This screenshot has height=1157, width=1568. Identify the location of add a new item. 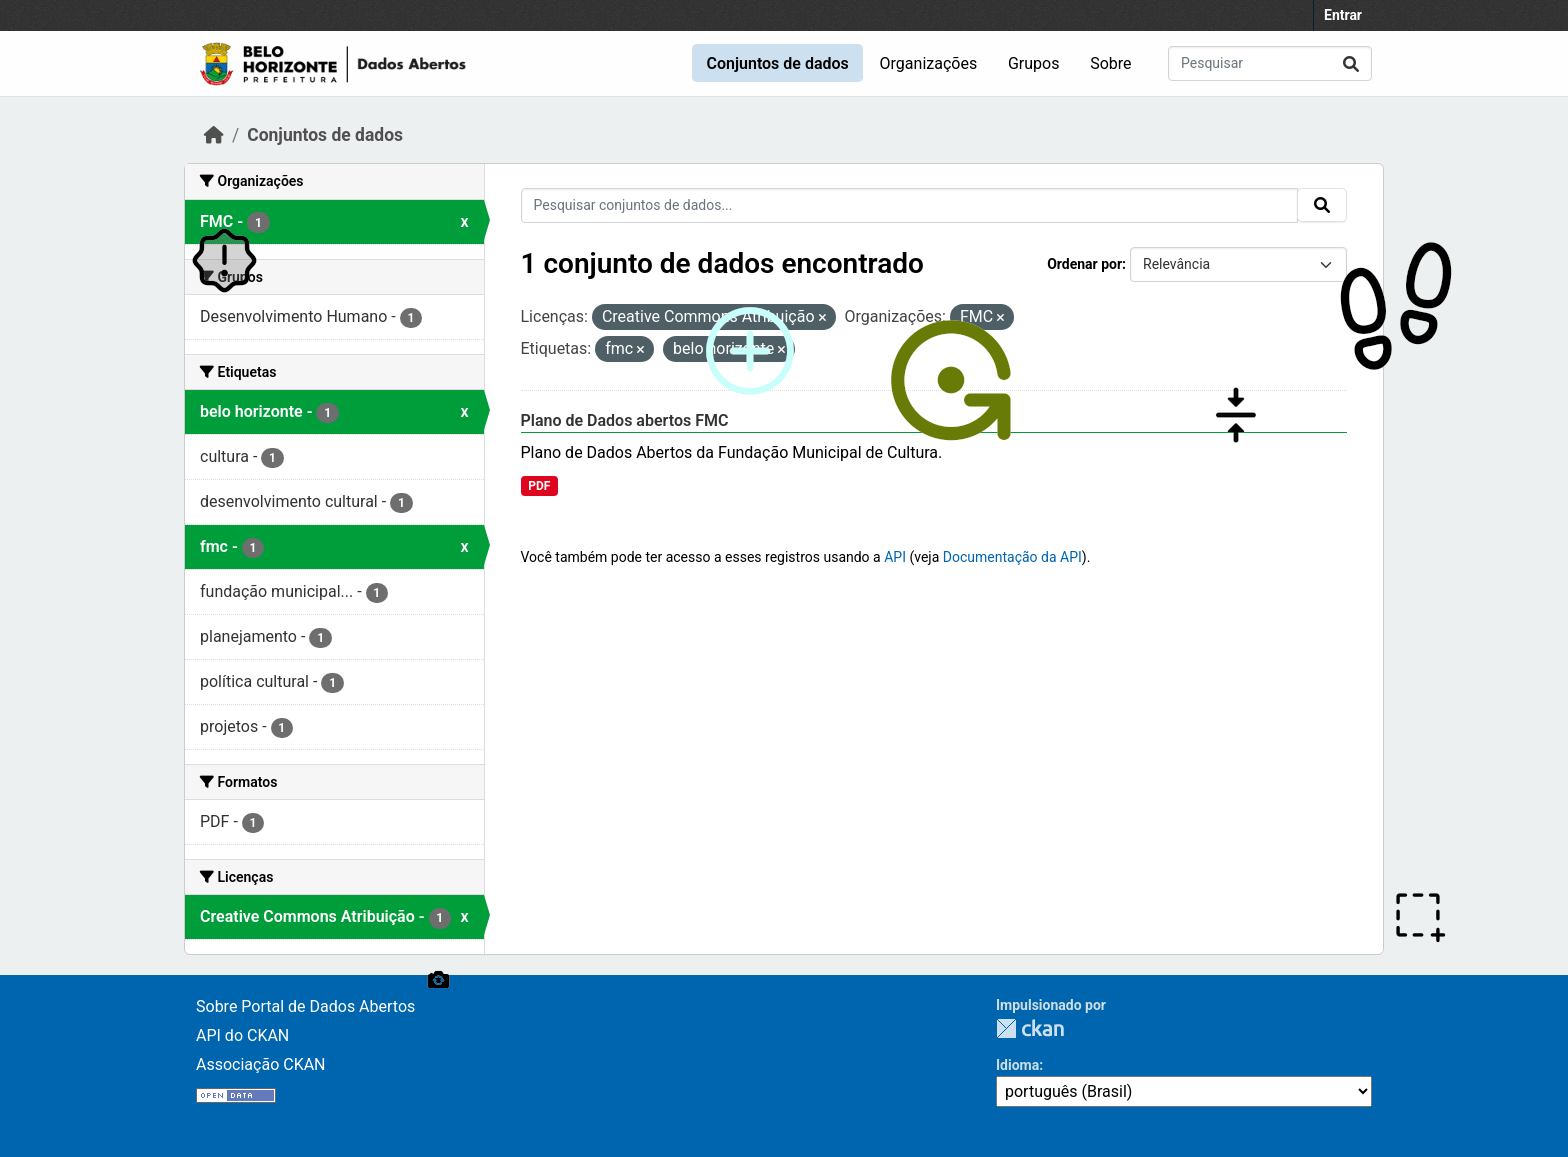
(750, 351).